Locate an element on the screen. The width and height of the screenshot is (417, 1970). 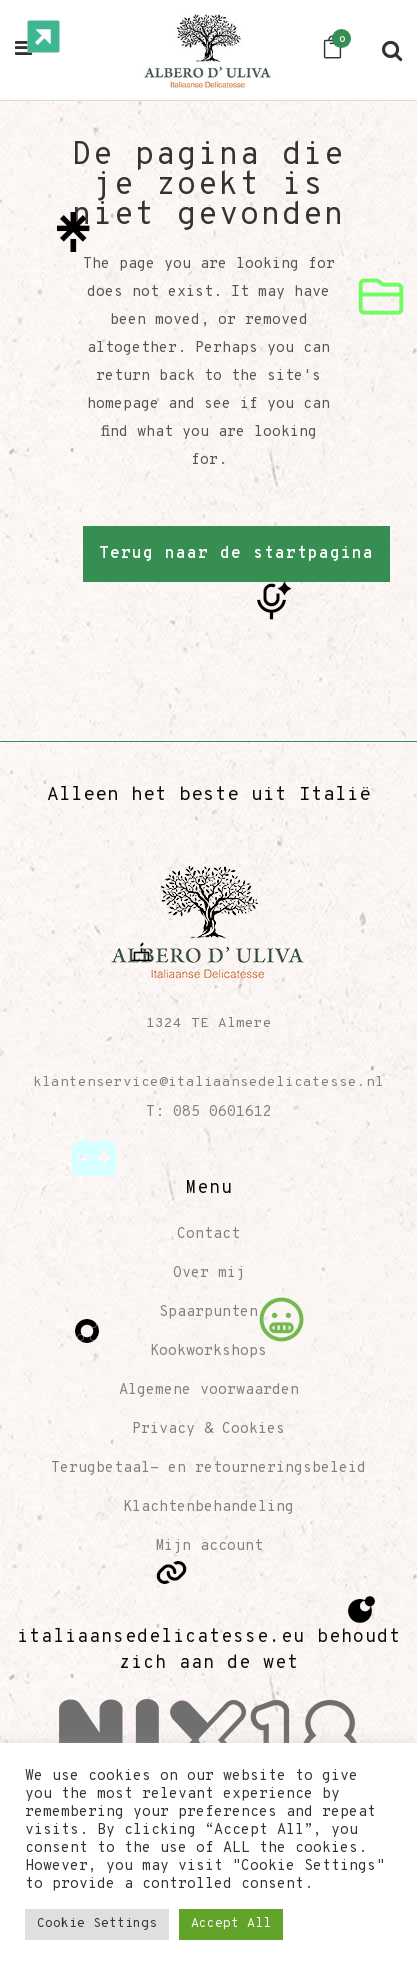
indicates an awkward or uncomfortable situation is located at coordinates (281, 1319).